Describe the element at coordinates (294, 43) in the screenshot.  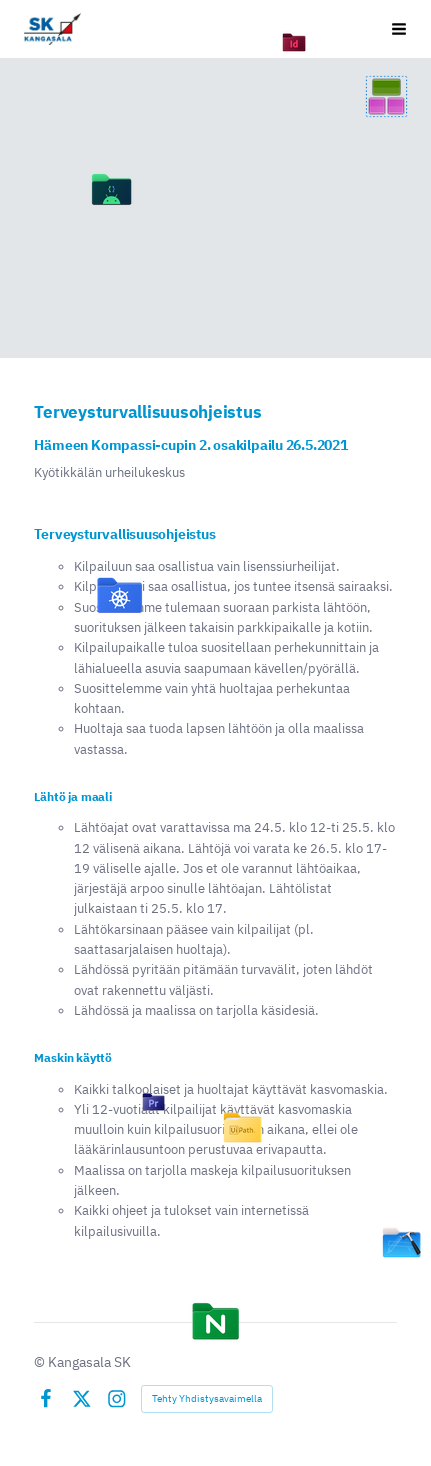
I see `folder containing Adobe InDesign project files` at that location.